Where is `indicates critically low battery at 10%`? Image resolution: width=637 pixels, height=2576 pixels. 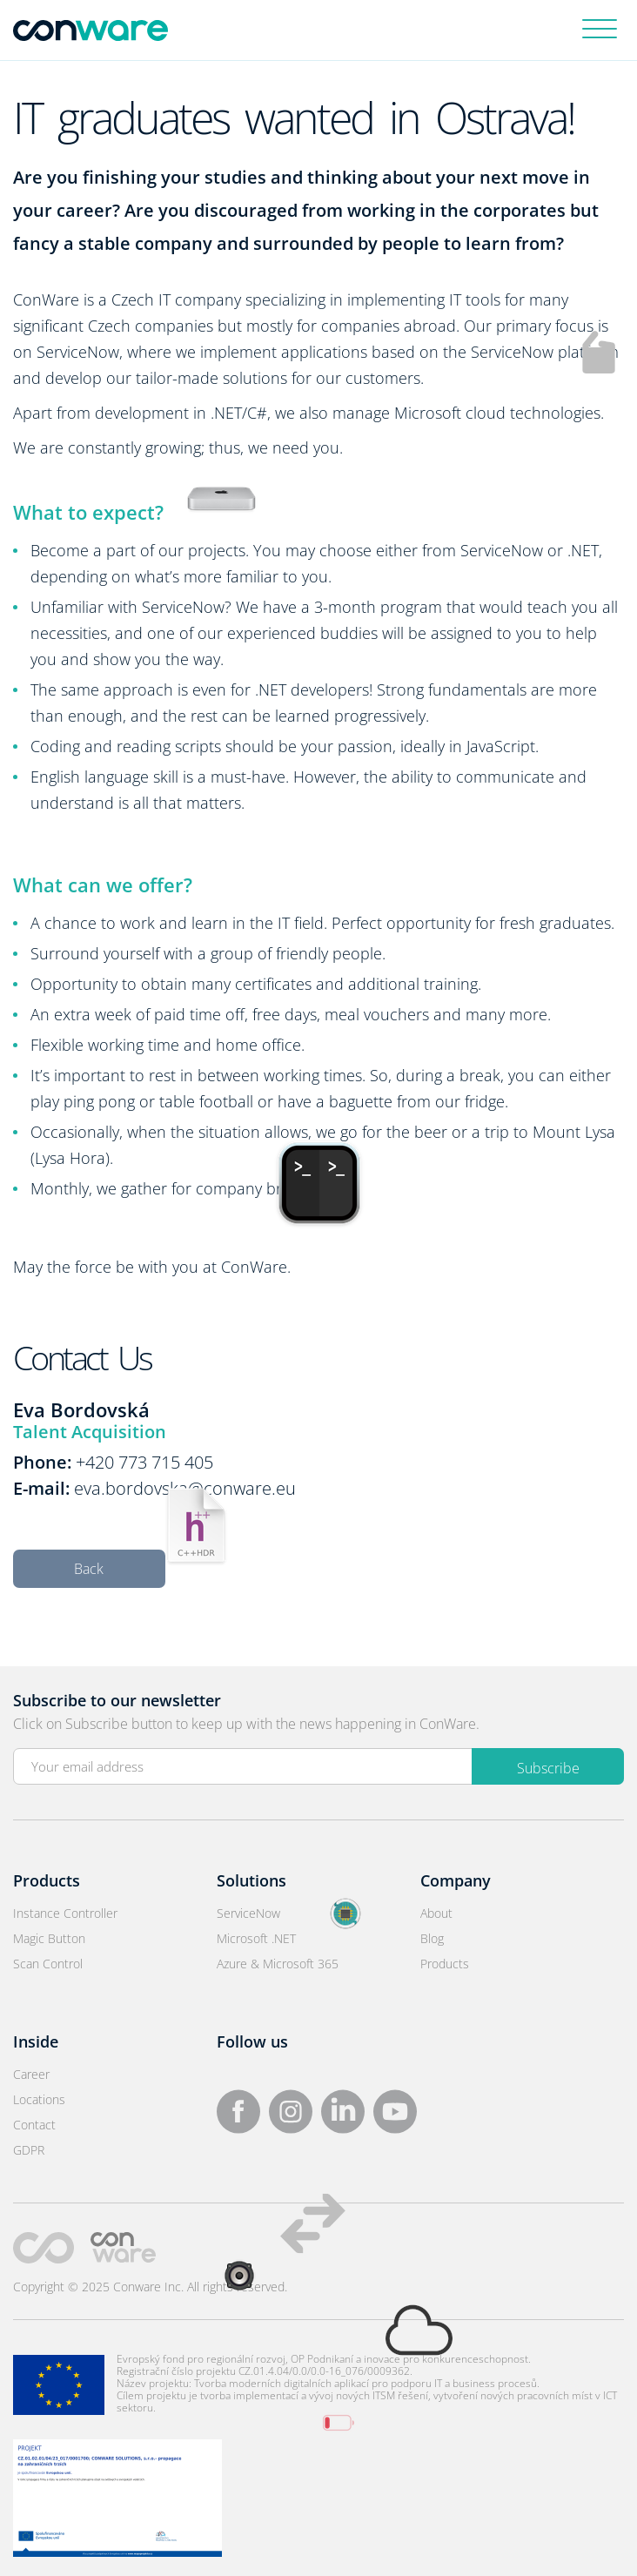
indicates critically low battery at 10% is located at coordinates (339, 2423).